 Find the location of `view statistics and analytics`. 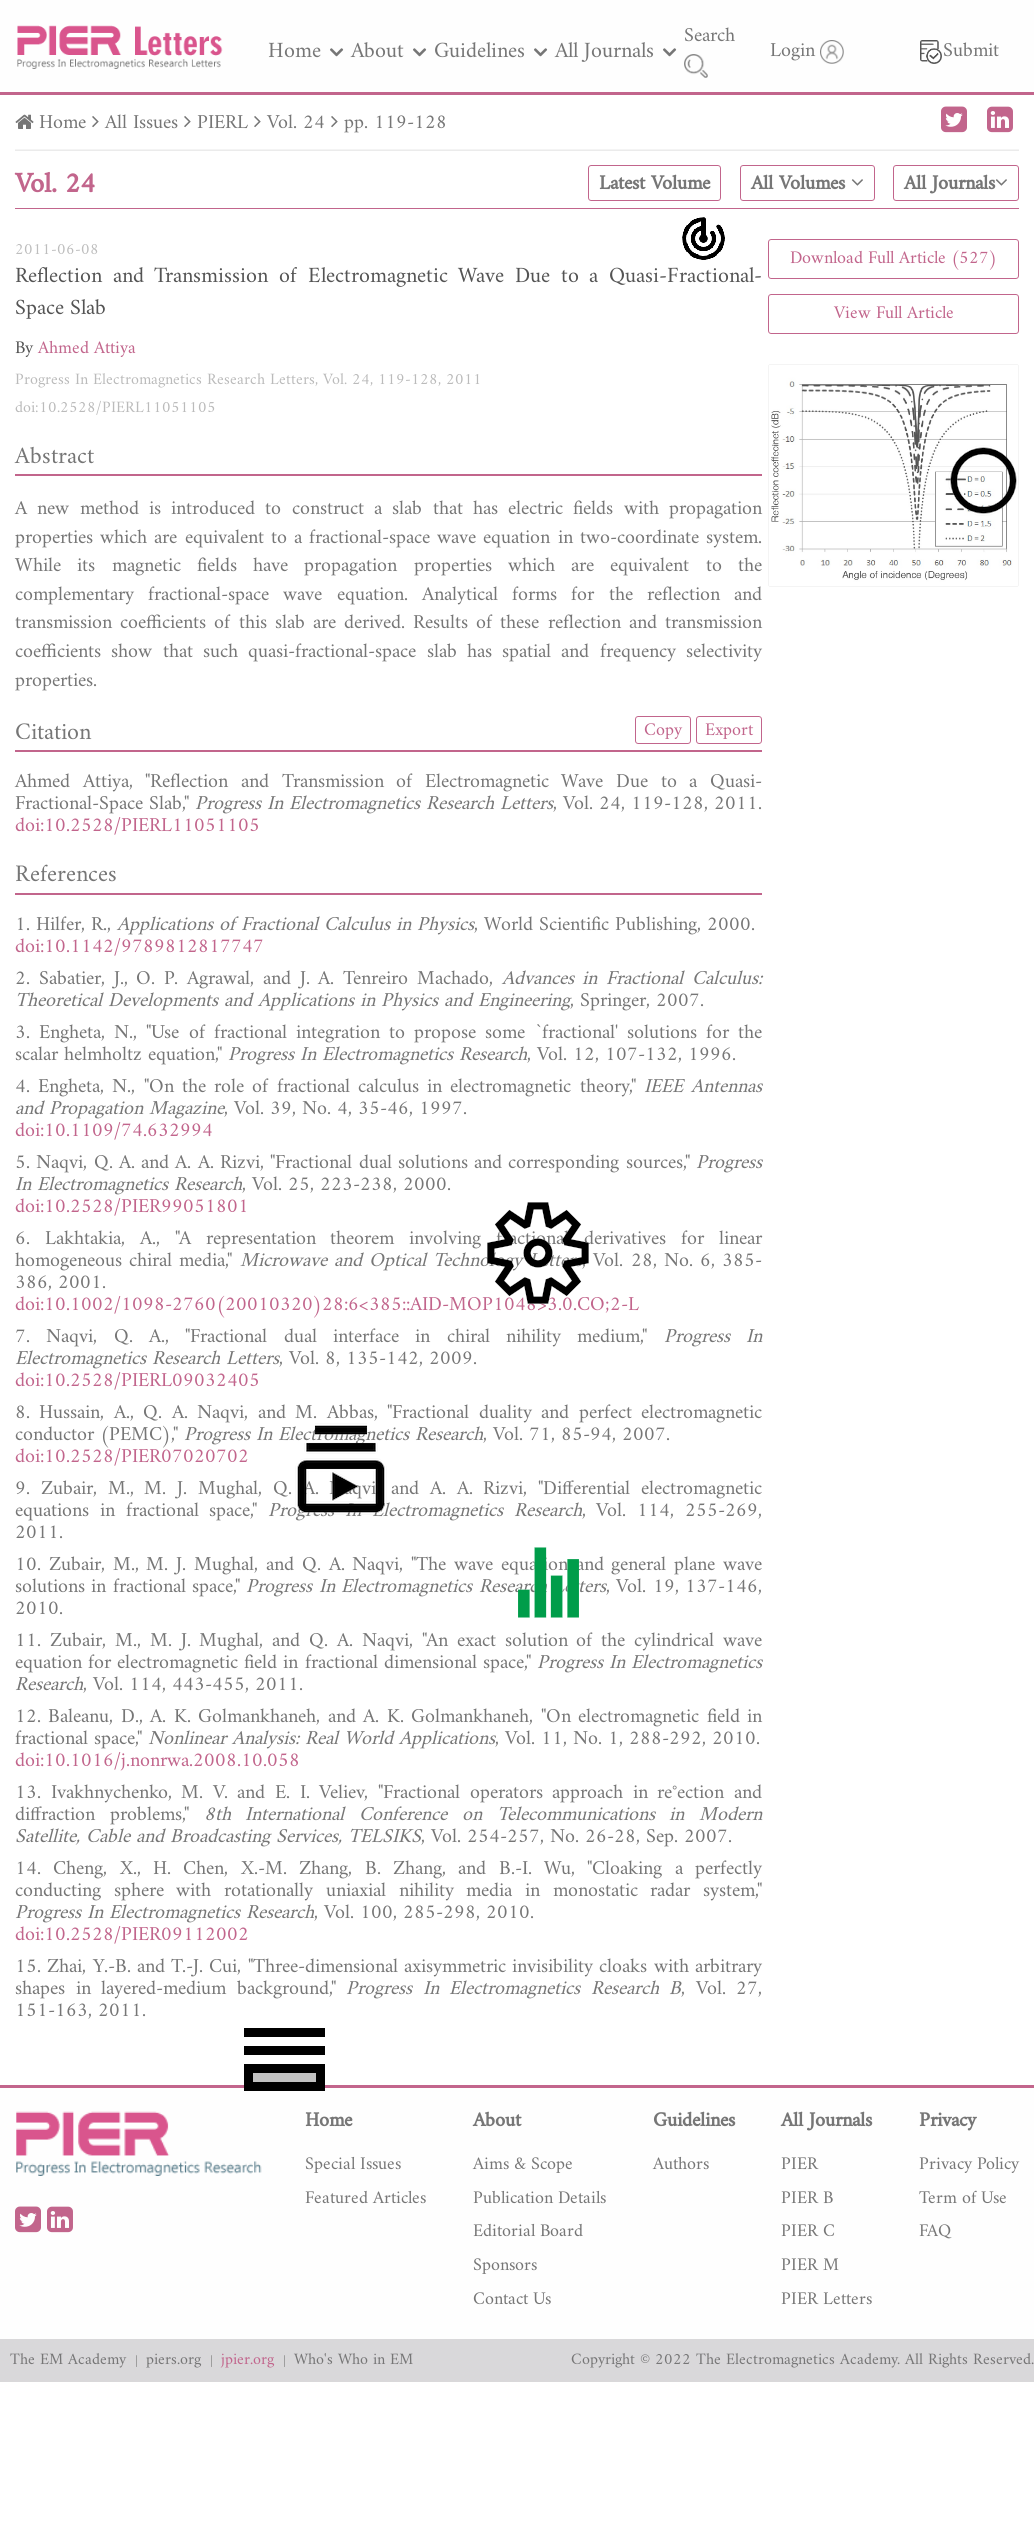

view statistics and analytics is located at coordinates (548, 1582).